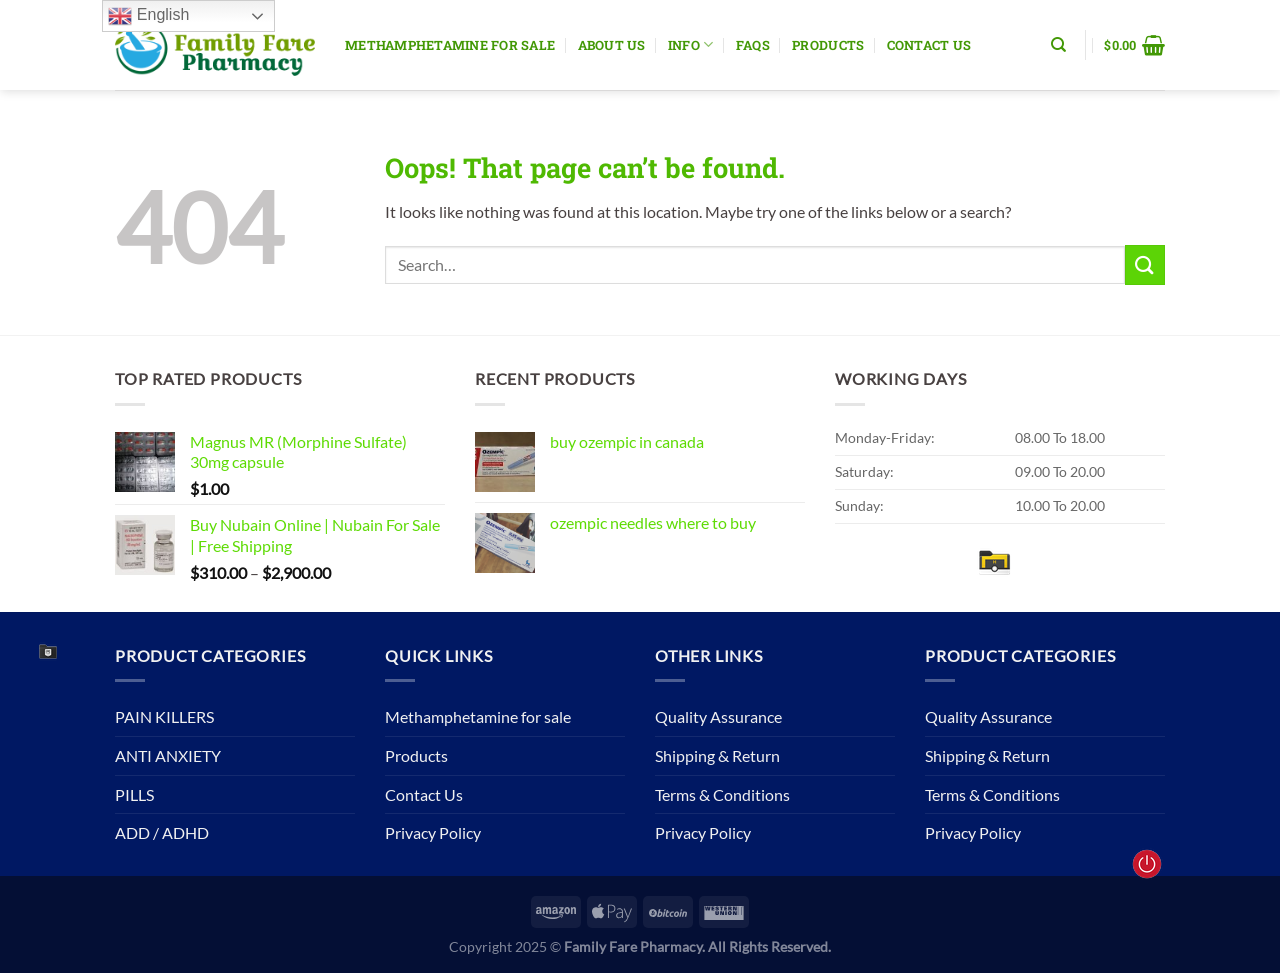  What do you see at coordinates (48, 652) in the screenshot?
I see `open epic games store folder` at bounding box center [48, 652].